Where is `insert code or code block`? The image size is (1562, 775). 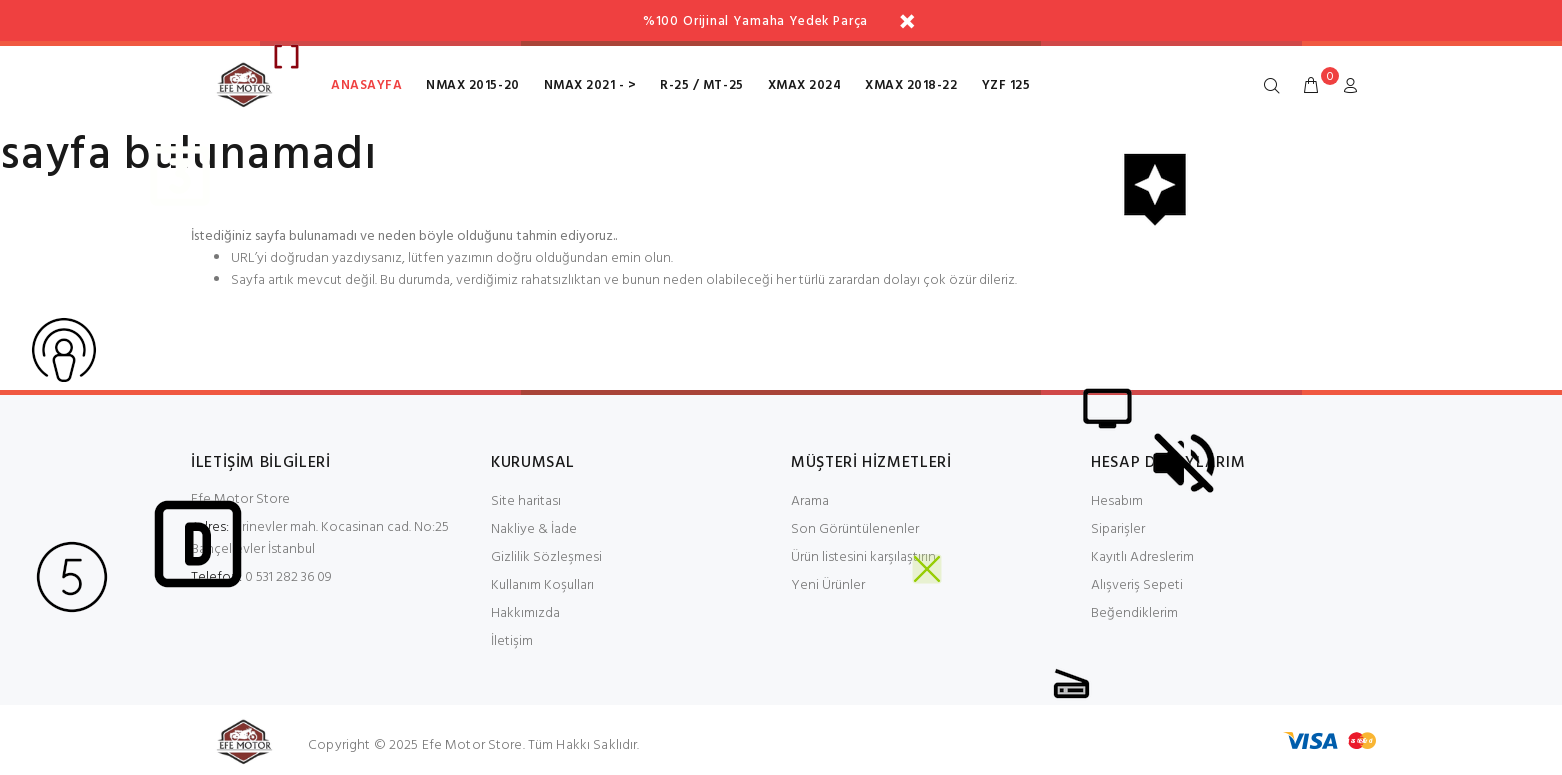 insert code or code block is located at coordinates (286, 56).